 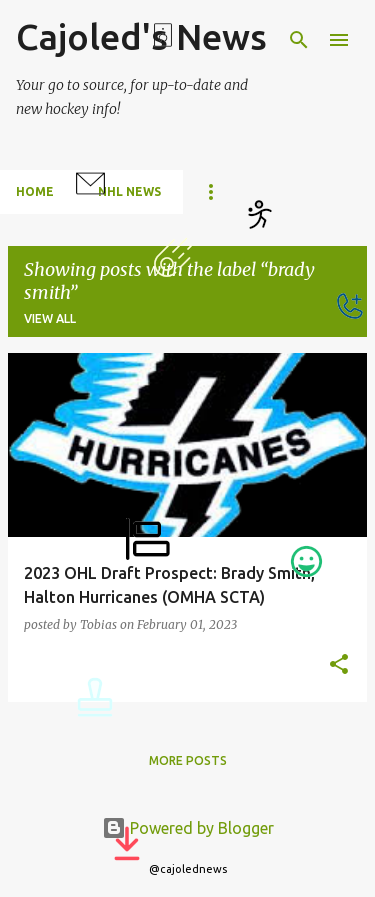 What do you see at coordinates (147, 539) in the screenshot?
I see `align text to the left` at bounding box center [147, 539].